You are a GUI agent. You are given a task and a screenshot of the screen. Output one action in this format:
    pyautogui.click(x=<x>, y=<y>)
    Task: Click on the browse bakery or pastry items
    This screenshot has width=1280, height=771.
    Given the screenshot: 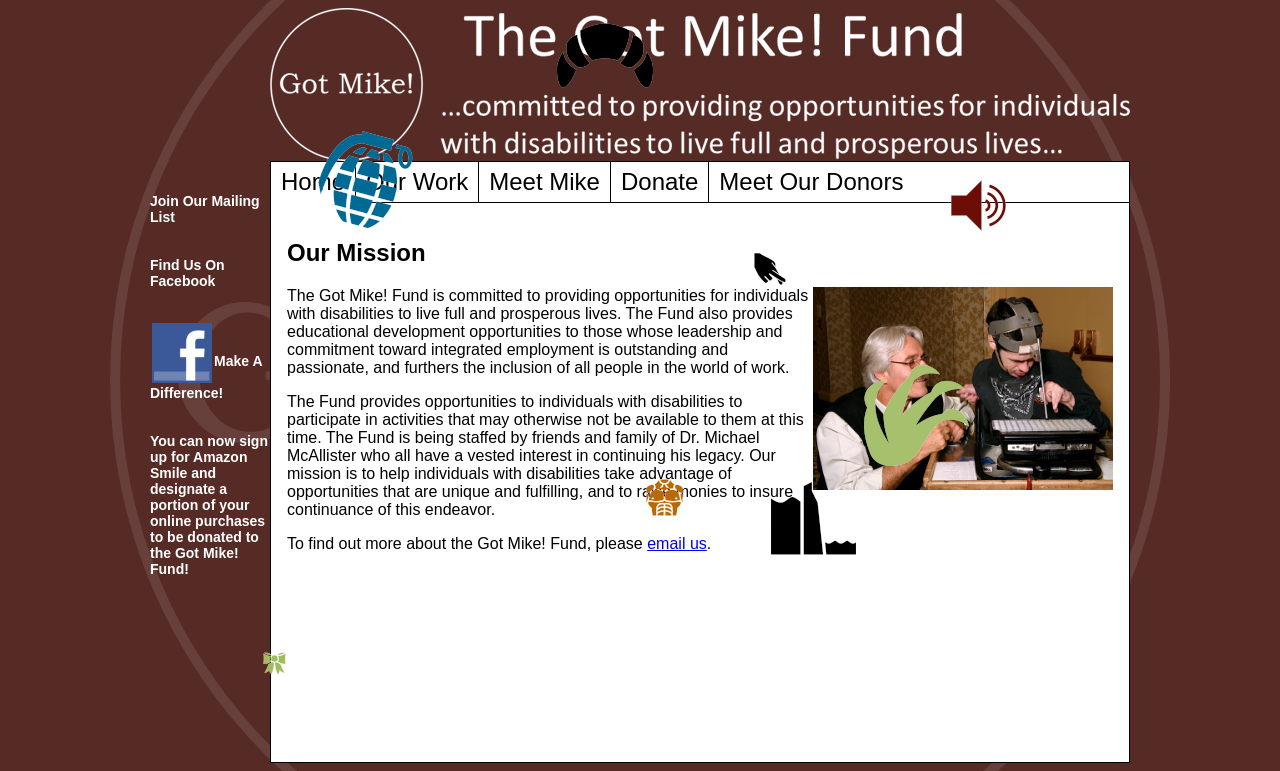 What is the action you would take?
    pyautogui.click(x=605, y=56)
    